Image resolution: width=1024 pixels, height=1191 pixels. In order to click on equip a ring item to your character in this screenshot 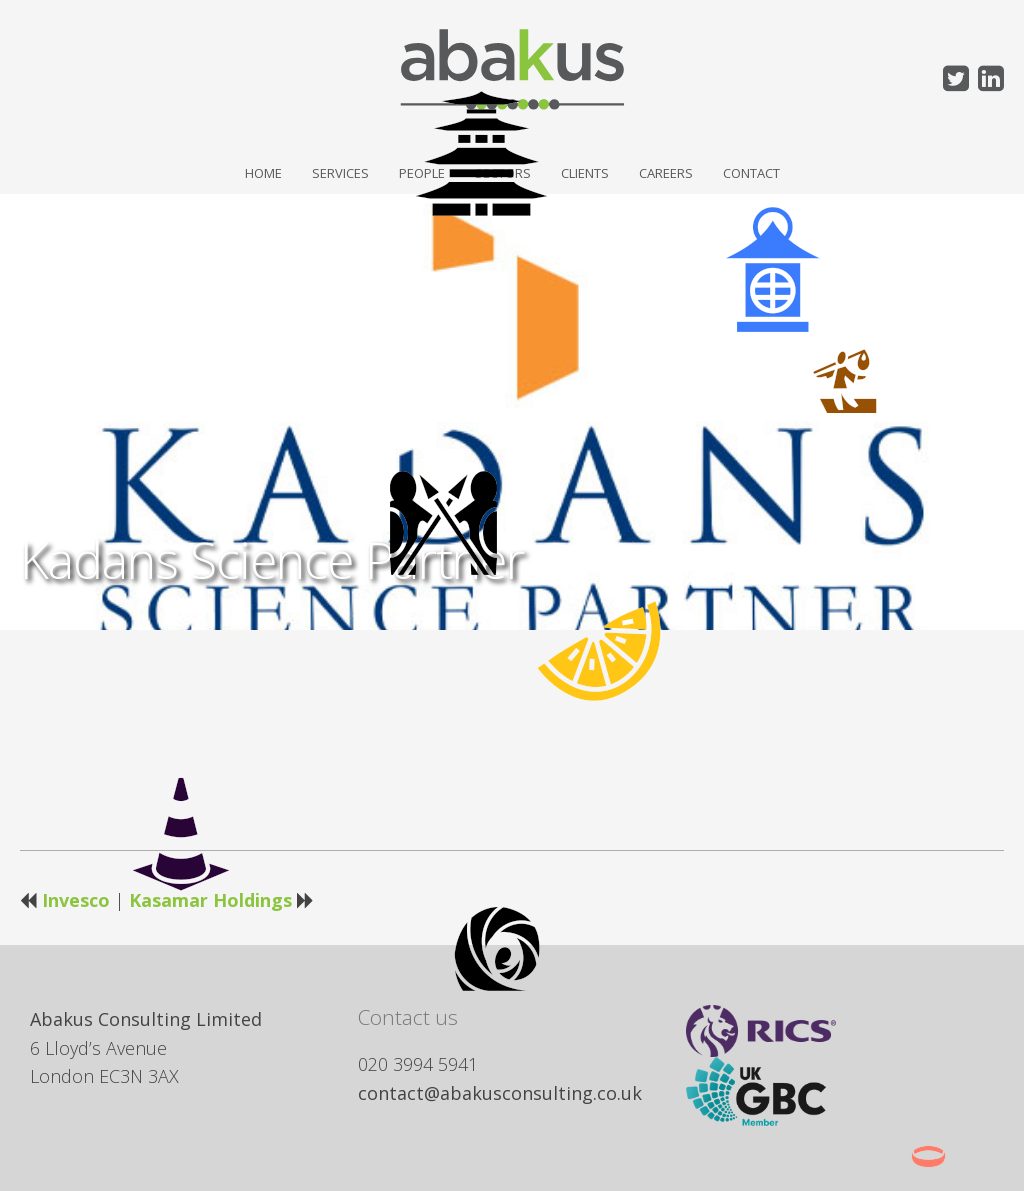, I will do `click(928, 1156)`.